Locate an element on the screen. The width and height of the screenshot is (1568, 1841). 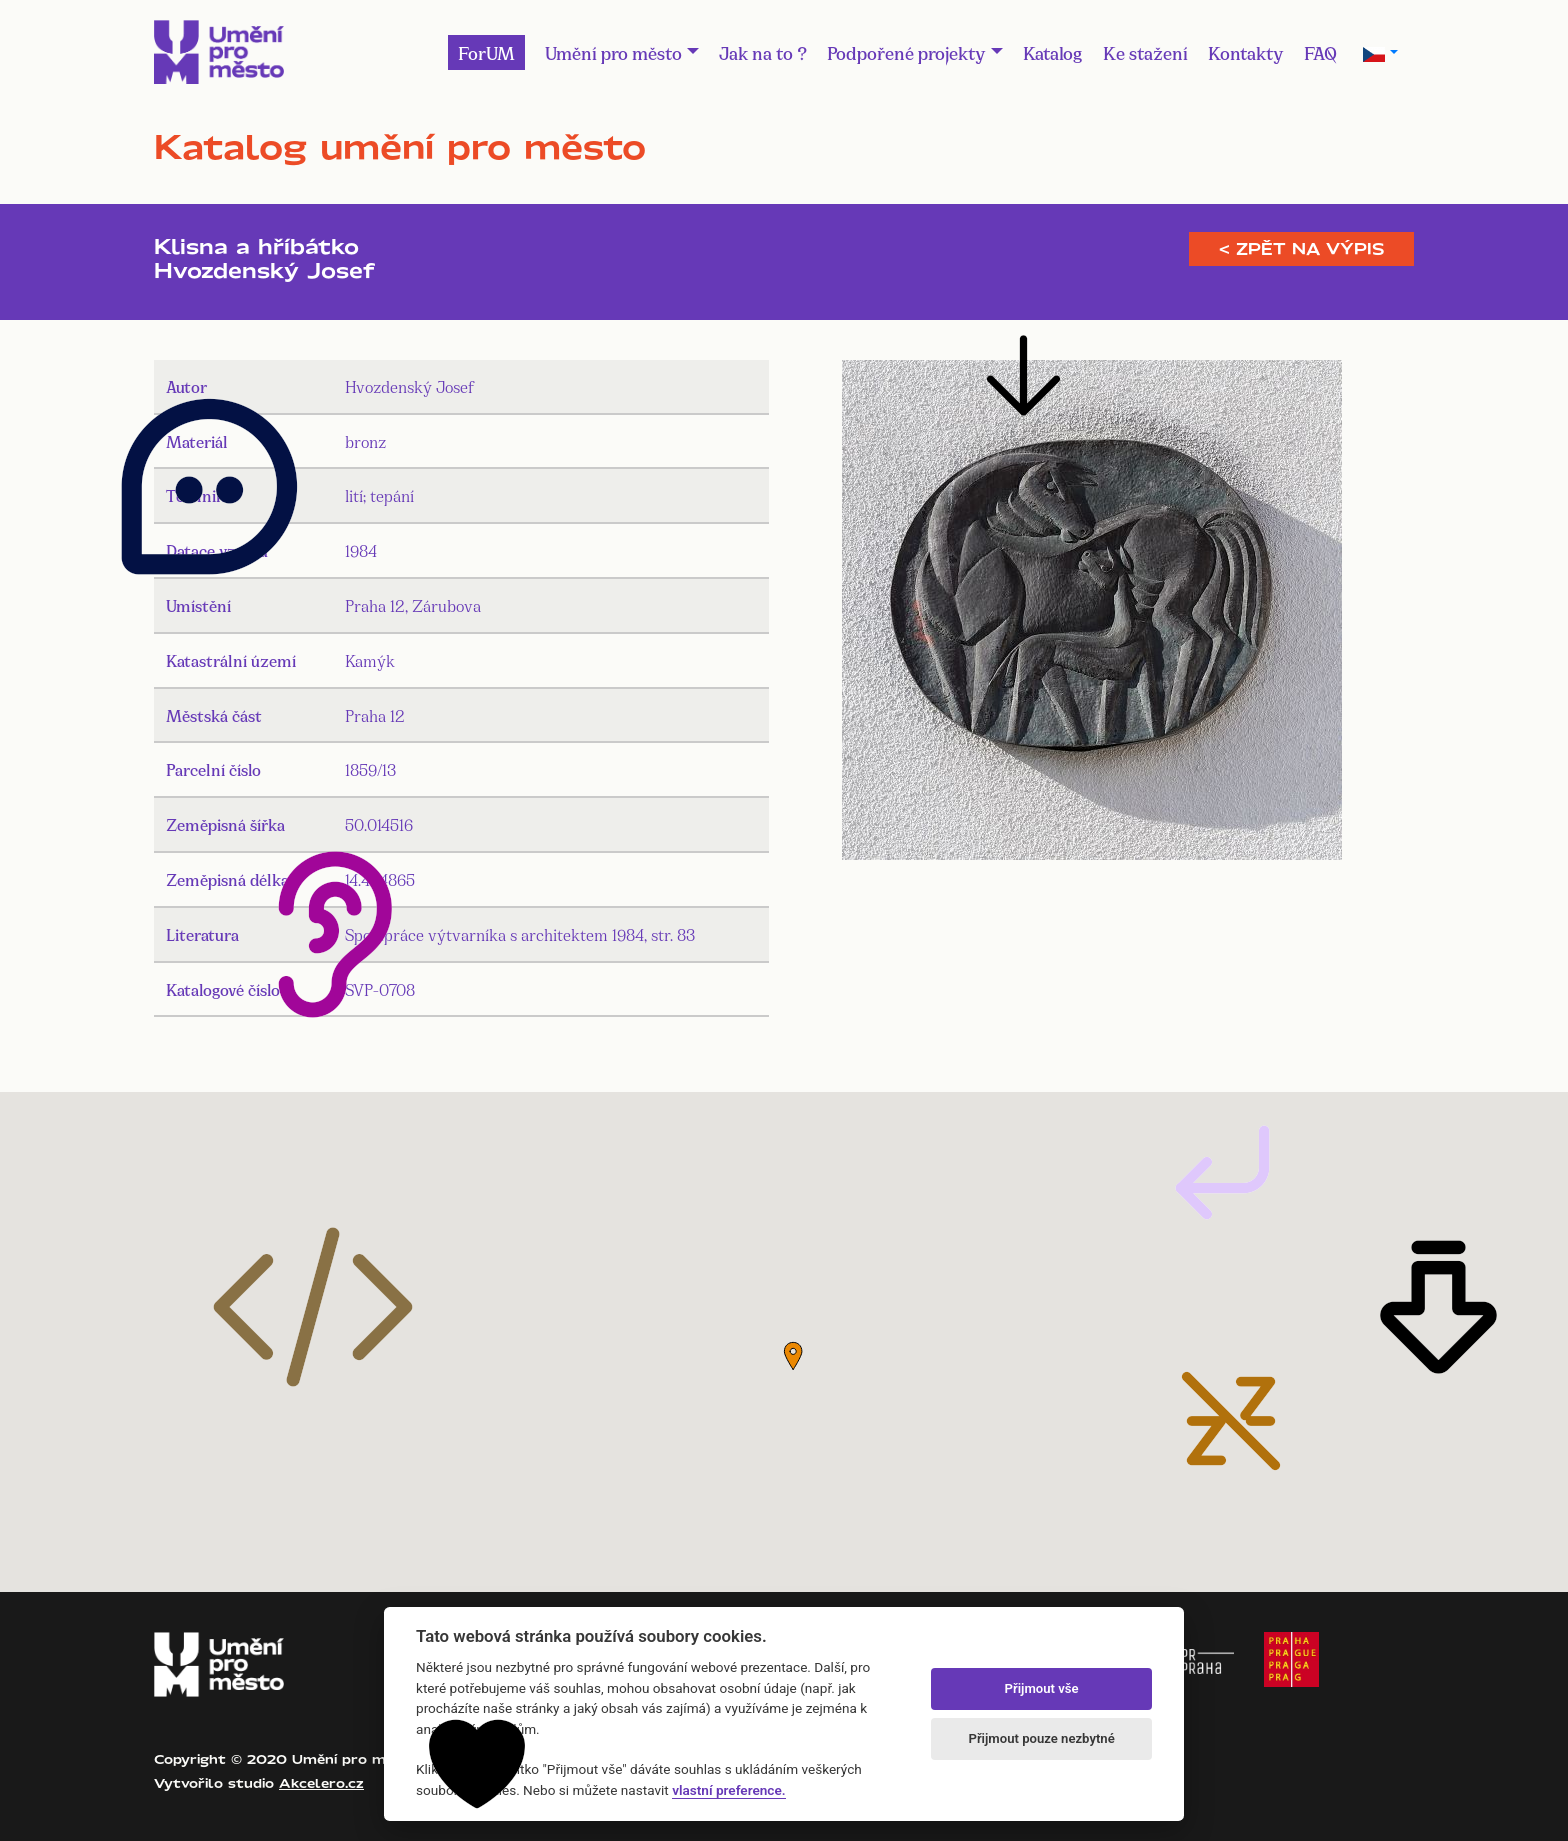
view or edit source code is located at coordinates (313, 1307).